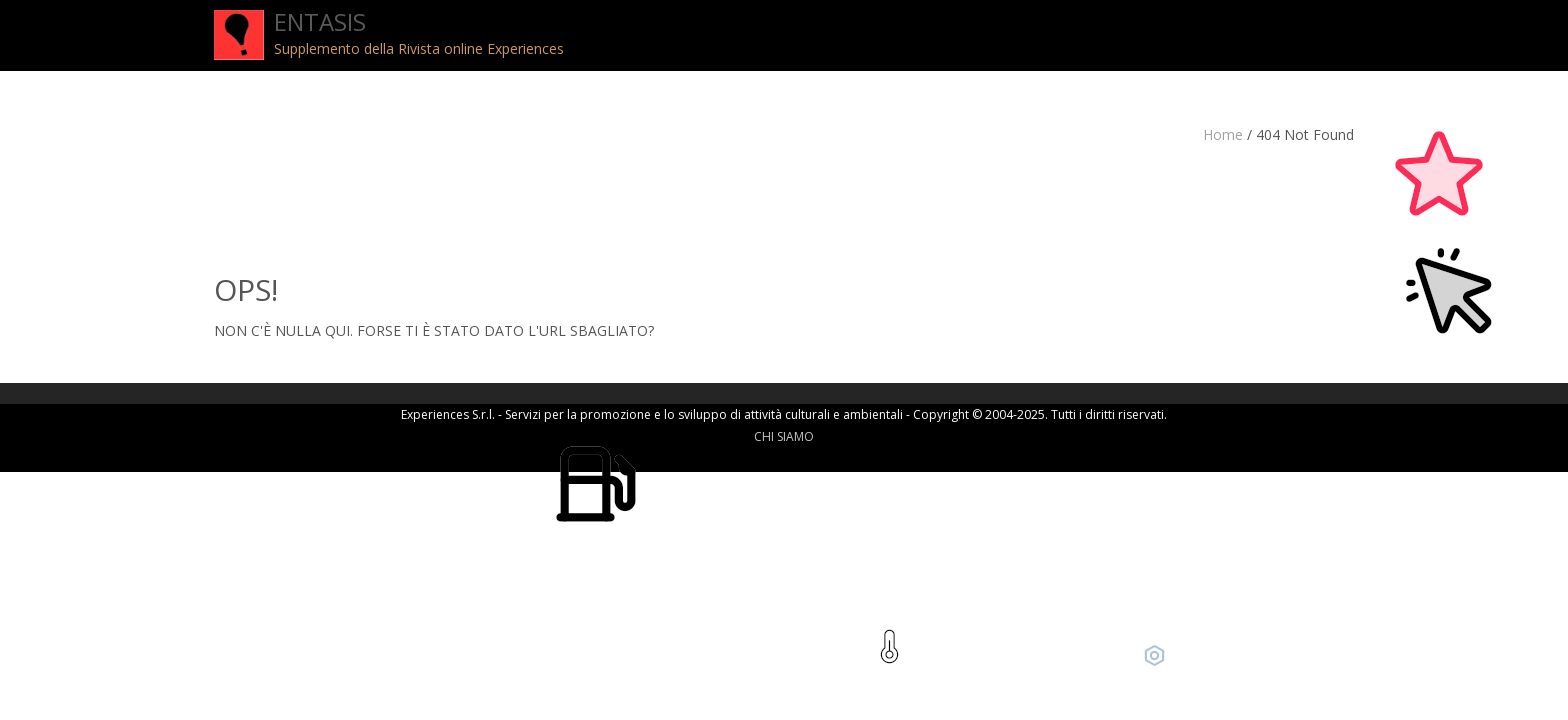 The image size is (1568, 720). What do you see at coordinates (1439, 175) in the screenshot?
I see `add to favorites` at bounding box center [1439, 175].